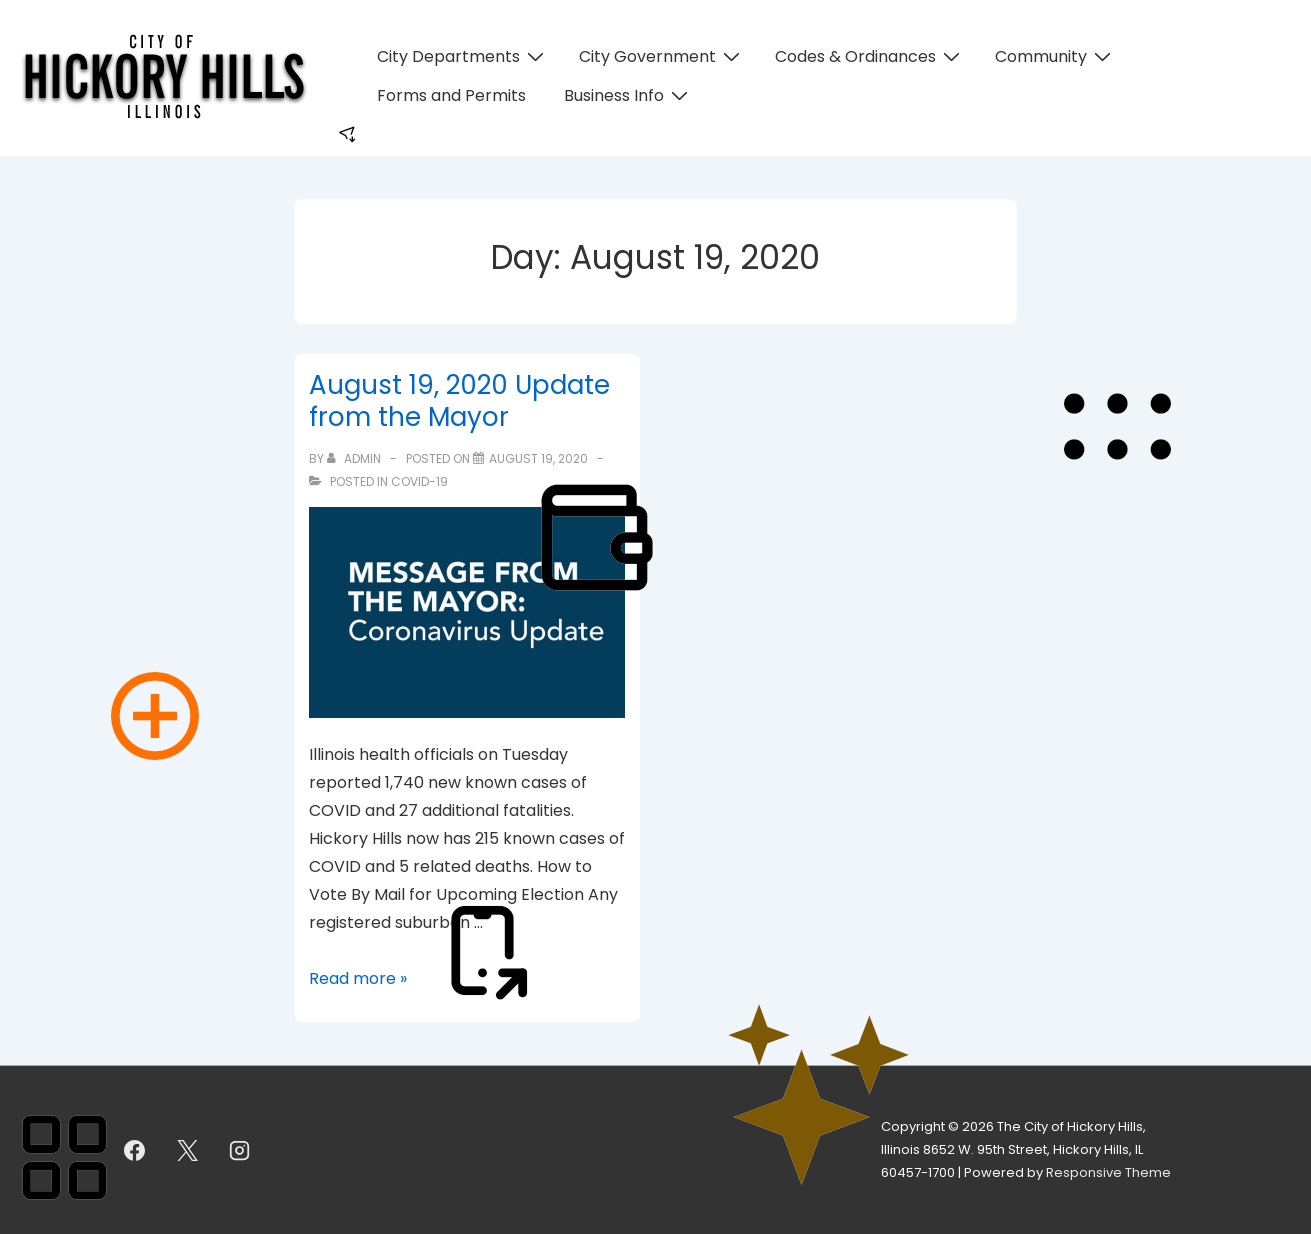 This screenshot has width=1311, height=1234. I want to click on drag to reorder or rearrange items, so click(1117, 426).